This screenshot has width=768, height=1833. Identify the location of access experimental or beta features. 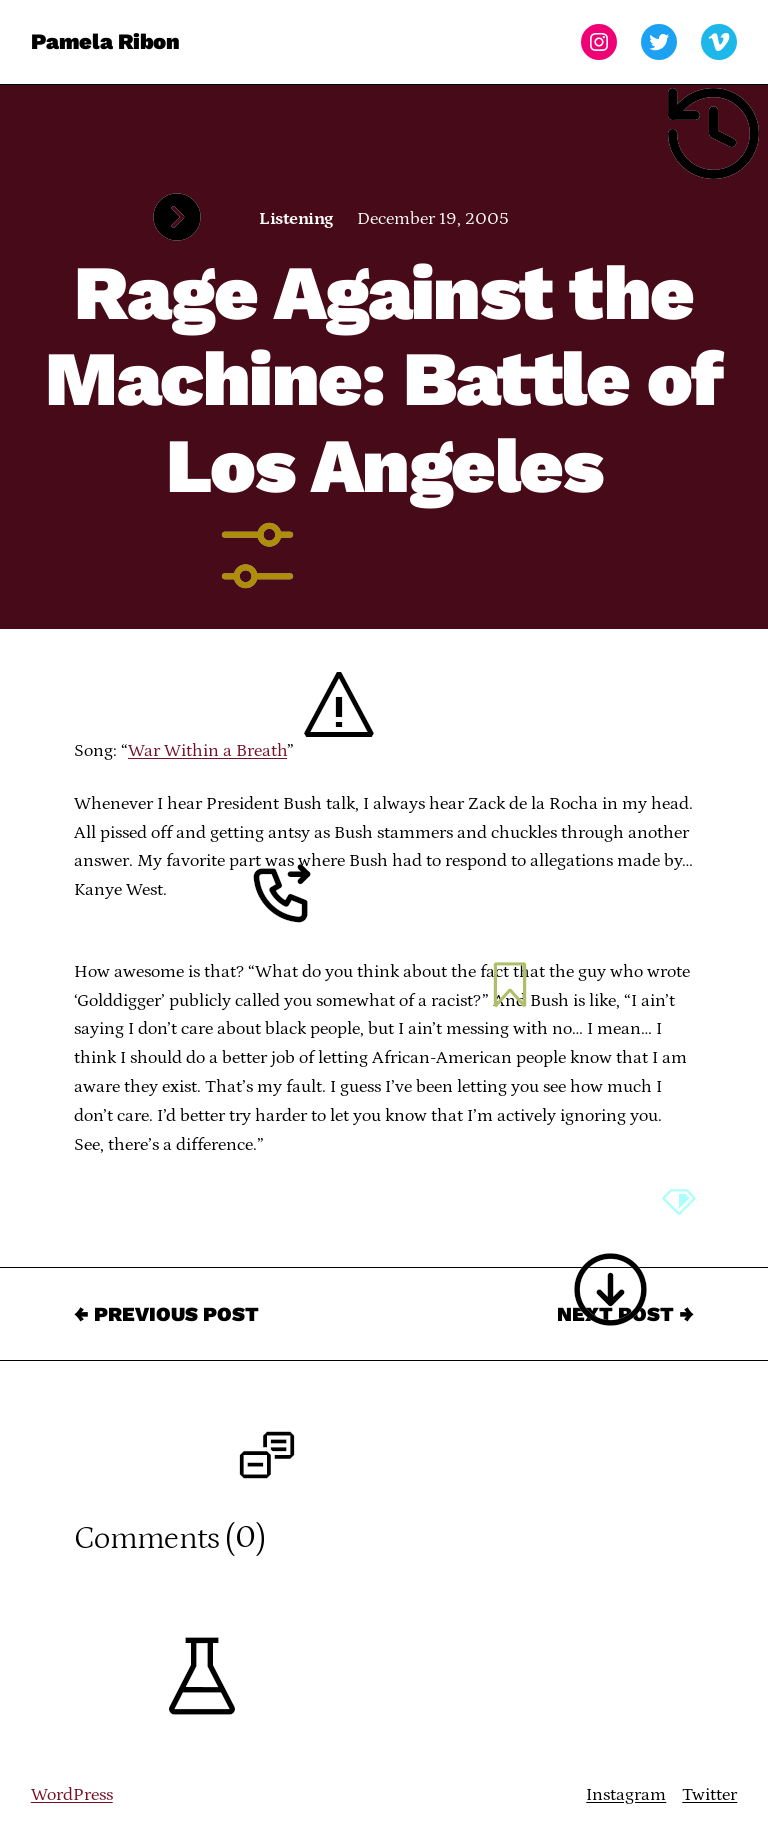
(202, 1676).